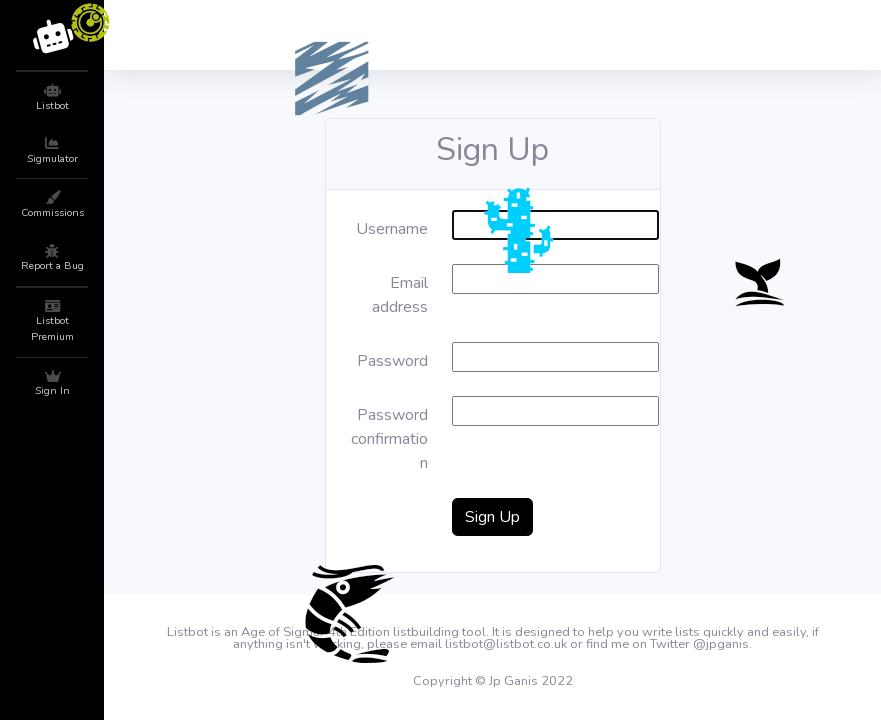 The image size is (881, 720). What do you see at coordinates (510, 230) in the screenshot?
I see `desert or arid environment indicator` at bounding box center [510, 230].